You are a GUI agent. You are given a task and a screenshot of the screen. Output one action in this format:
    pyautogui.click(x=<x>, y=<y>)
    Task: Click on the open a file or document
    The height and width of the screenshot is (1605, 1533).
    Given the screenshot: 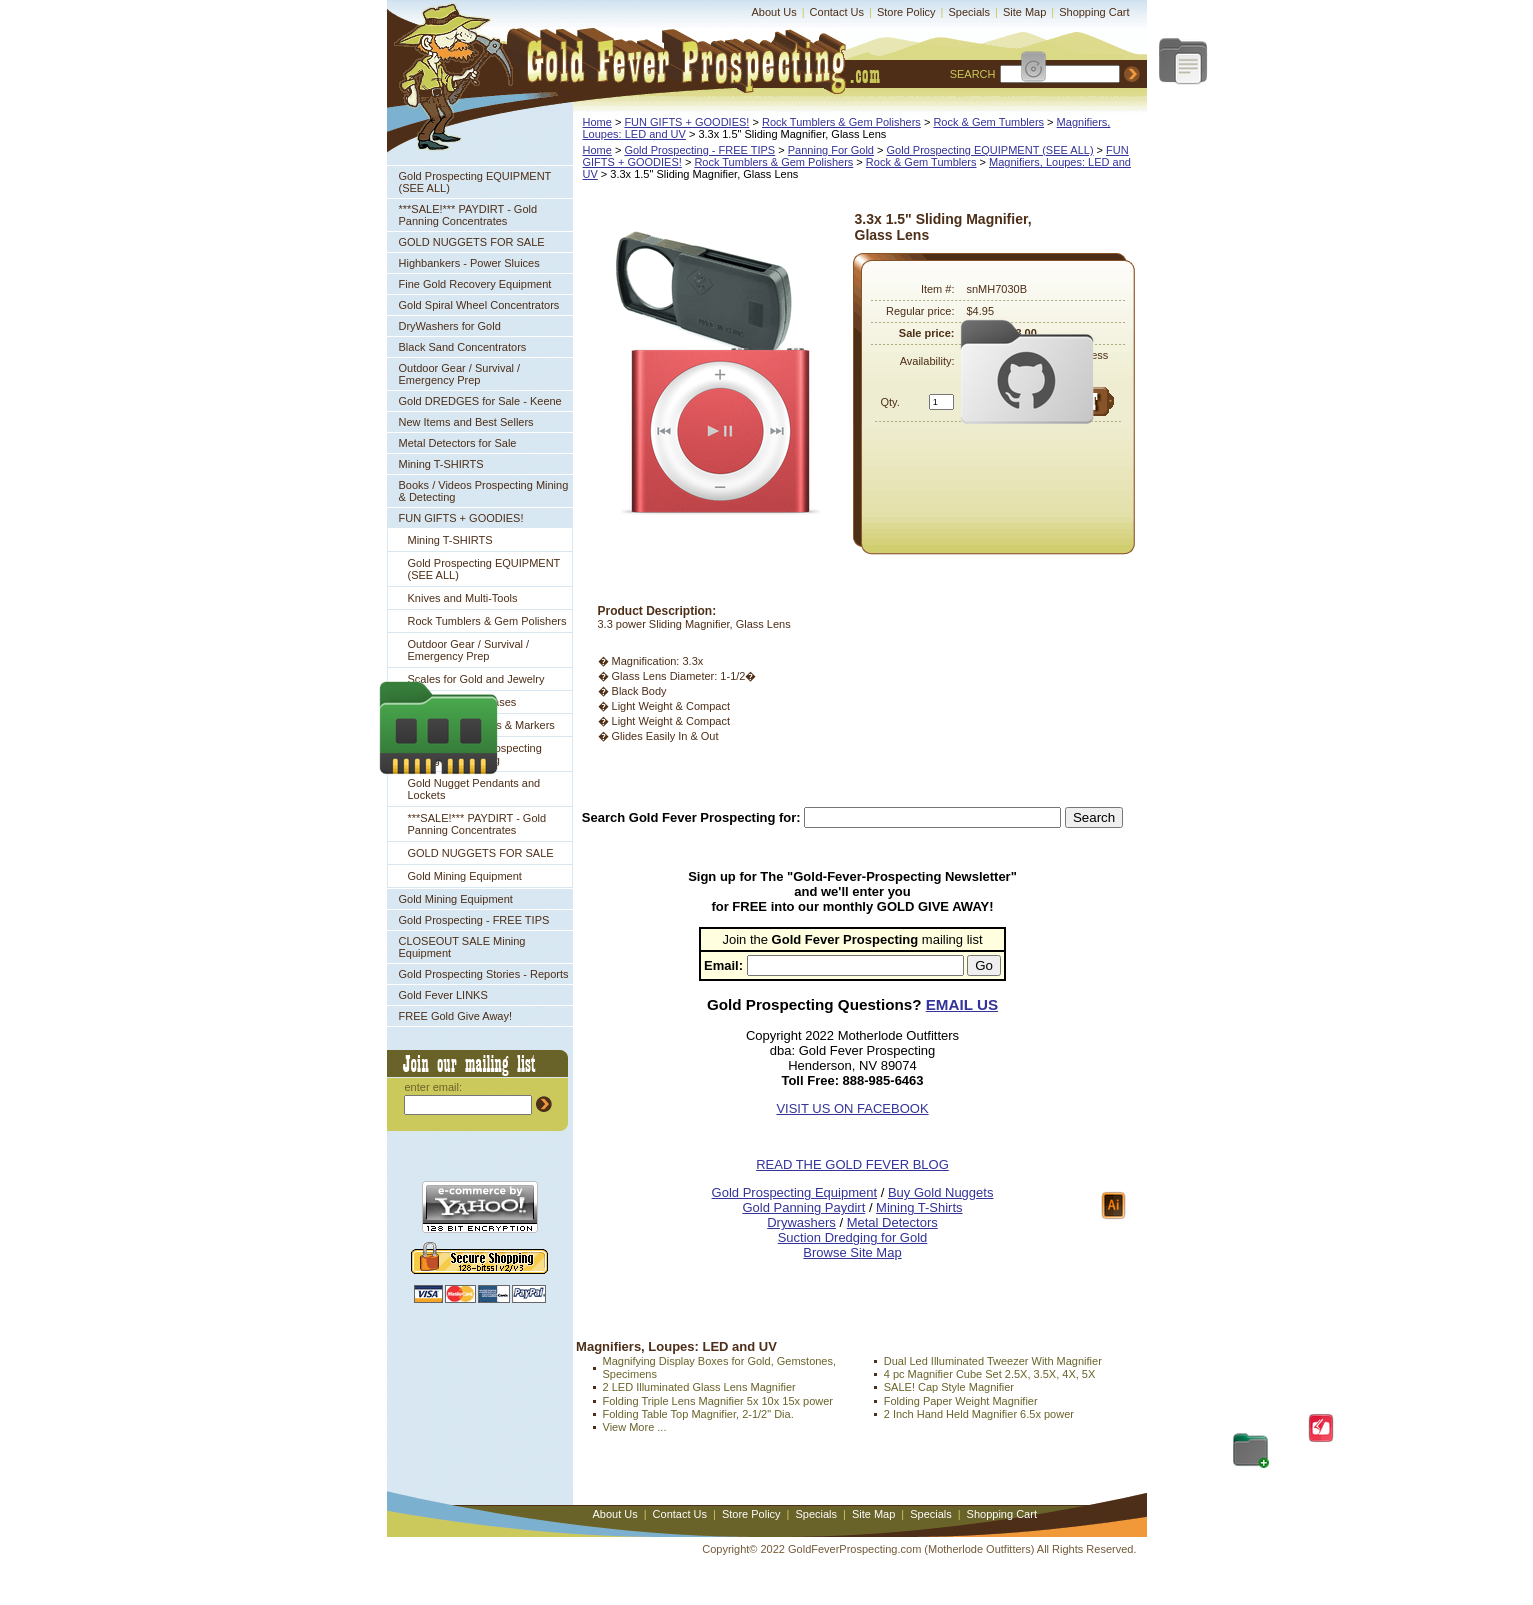 What is the action you would take?
    pyautogui.click(x=1183, y=60)
    